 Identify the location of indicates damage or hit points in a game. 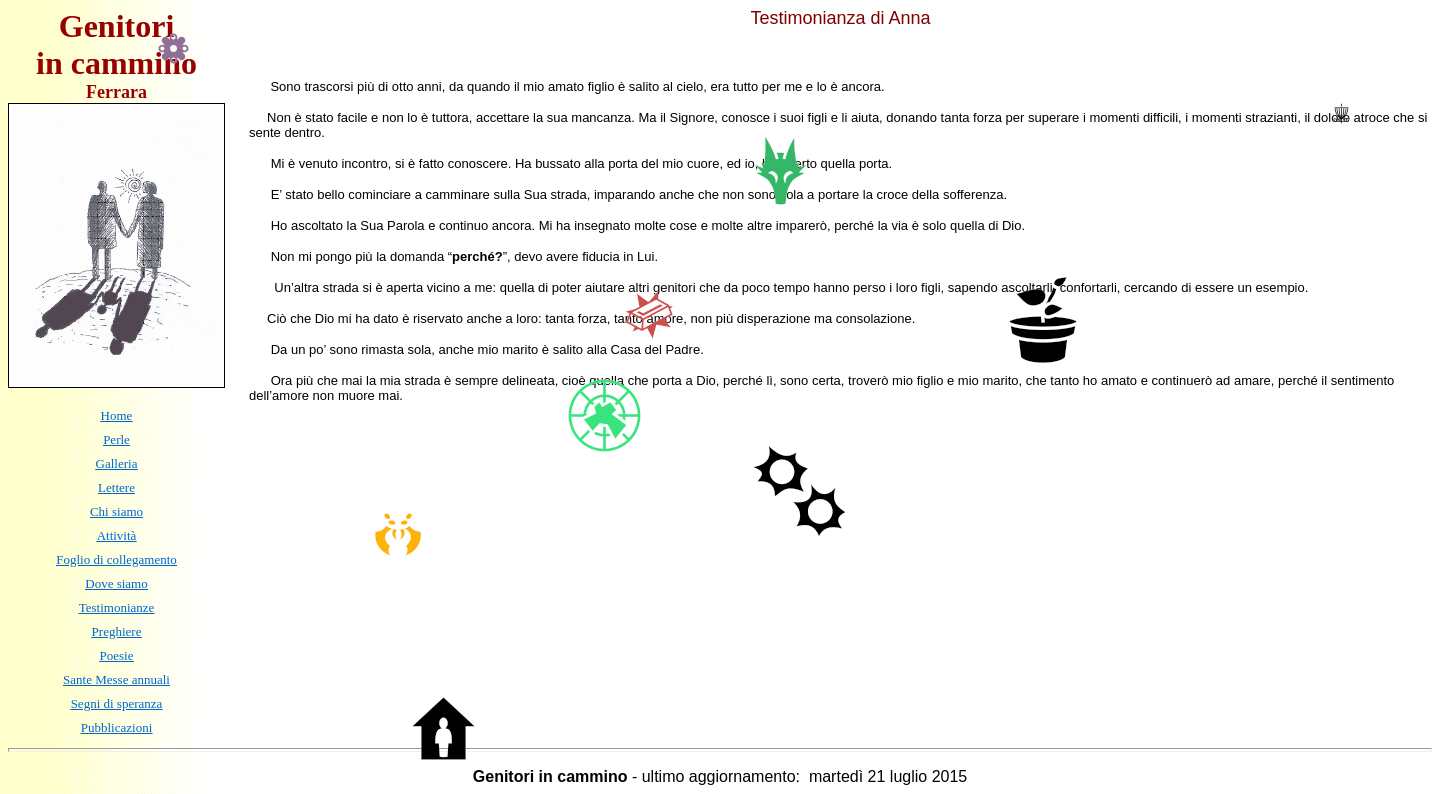
(798, 491).